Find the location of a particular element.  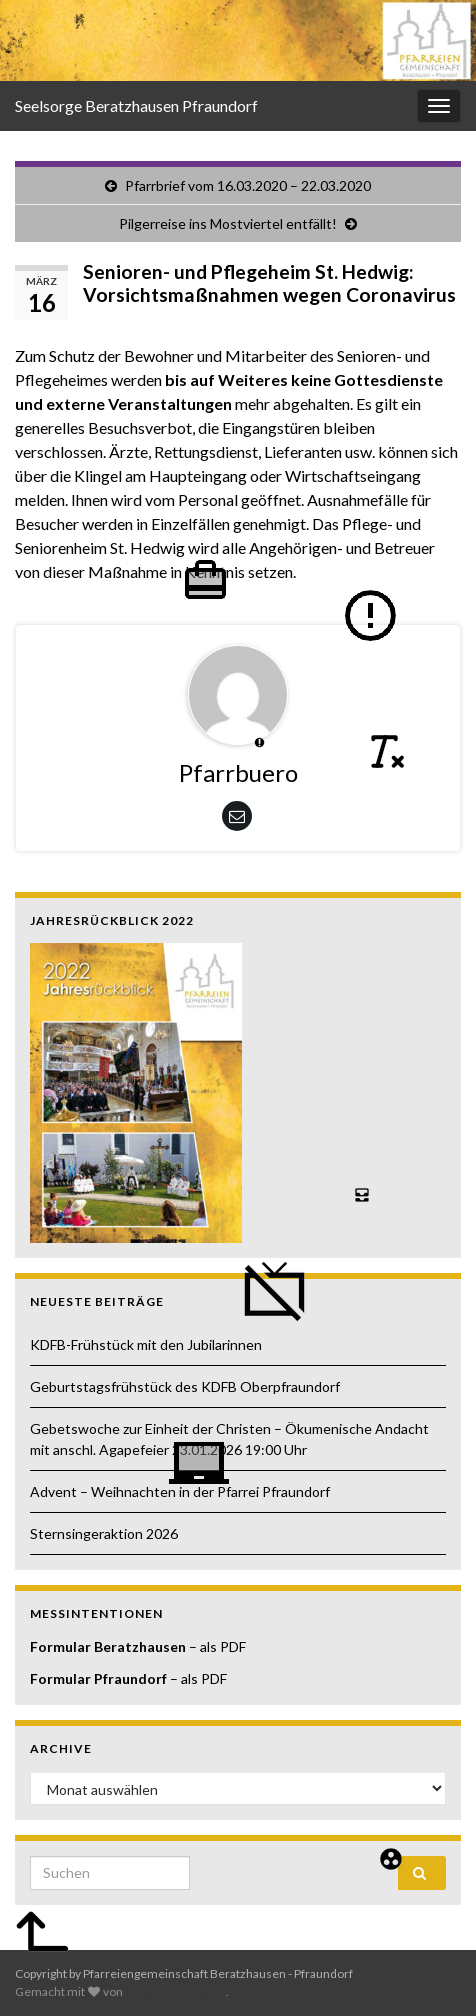

go back and return to top is located at coordinates (40, 1933).